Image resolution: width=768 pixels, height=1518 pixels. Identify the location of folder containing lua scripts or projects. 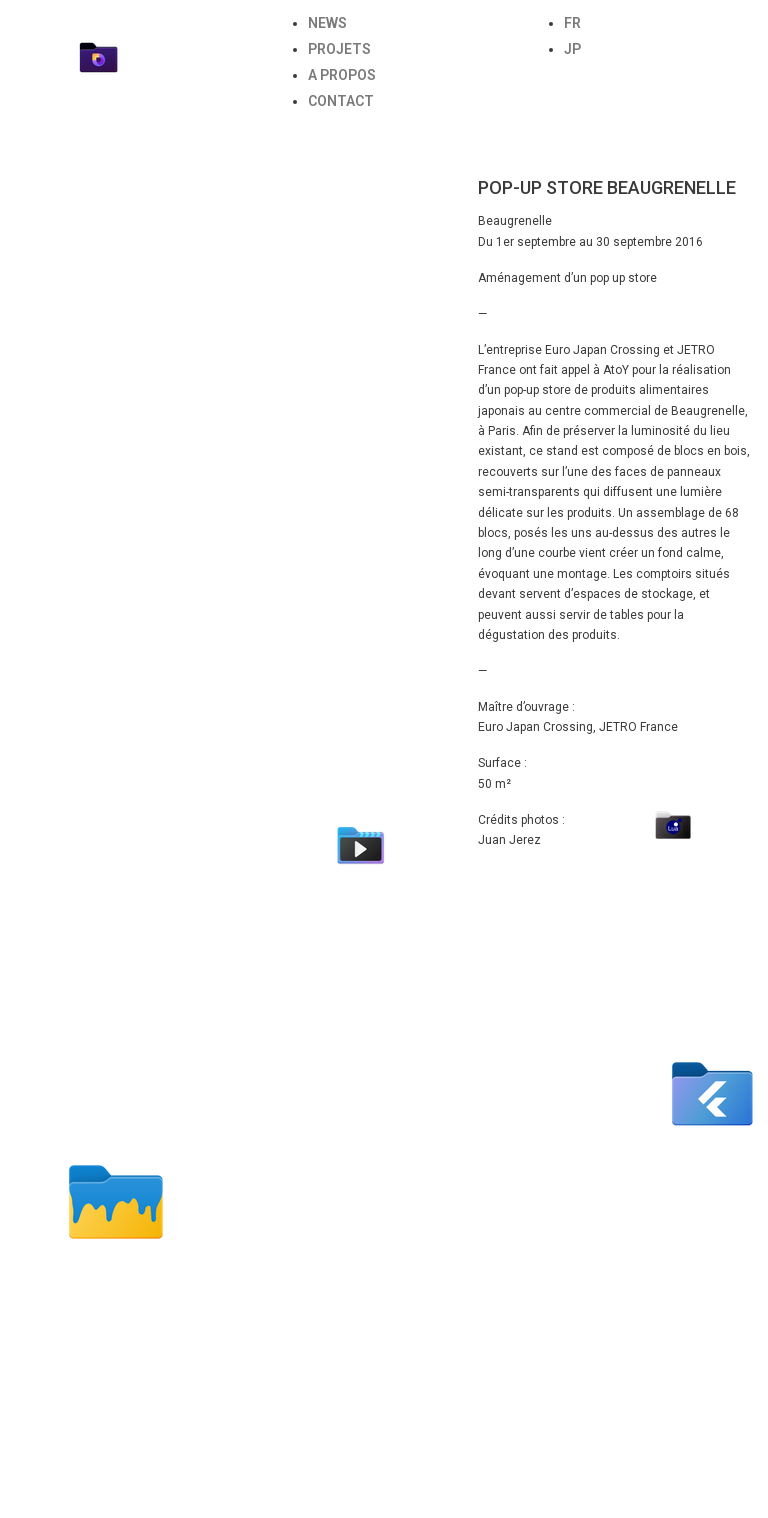
(673, 826).